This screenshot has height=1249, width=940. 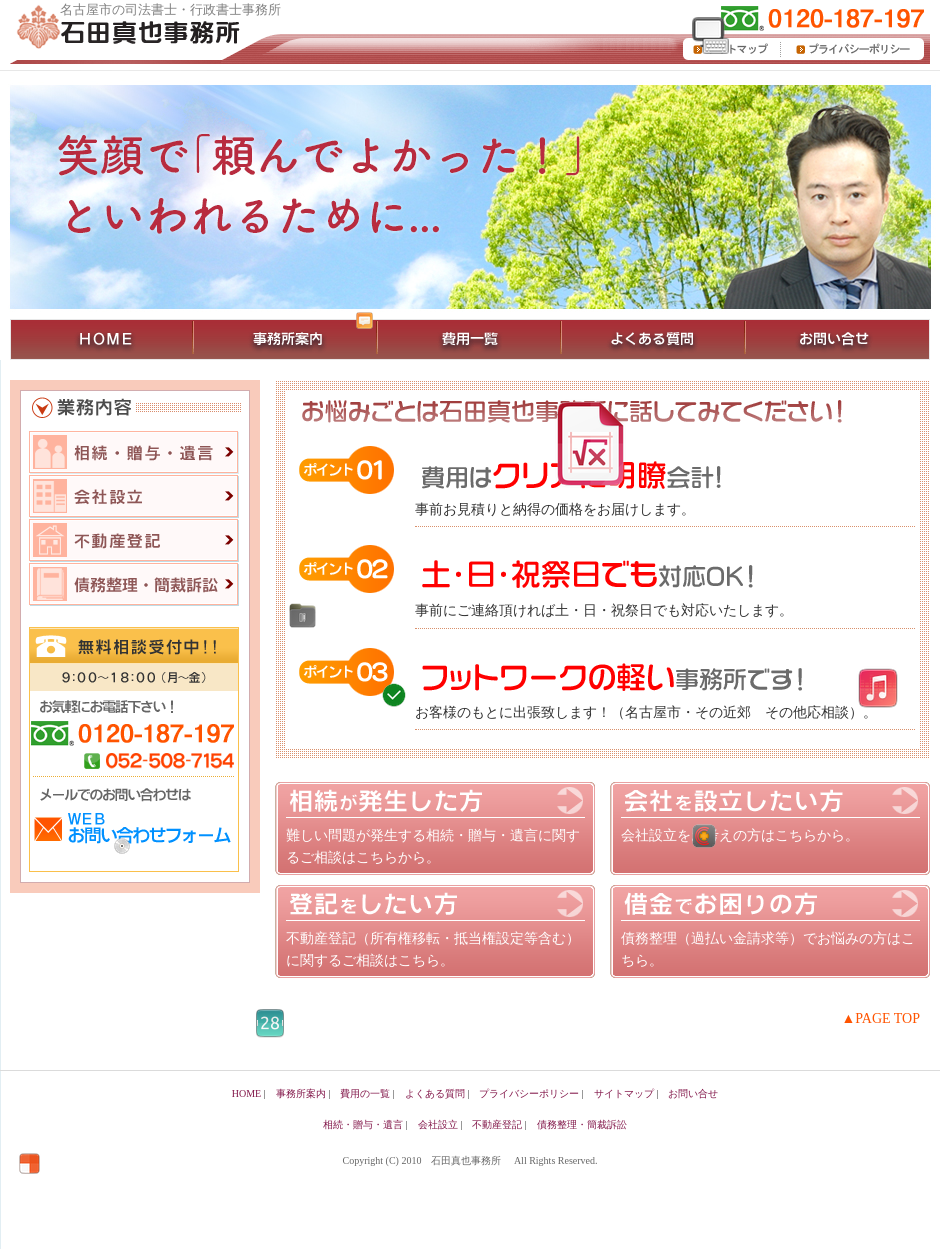 What do you see at coordinates (302, 615) in the screenshot?
I see `access folder containing document templates` at bounding box center [302, 615].